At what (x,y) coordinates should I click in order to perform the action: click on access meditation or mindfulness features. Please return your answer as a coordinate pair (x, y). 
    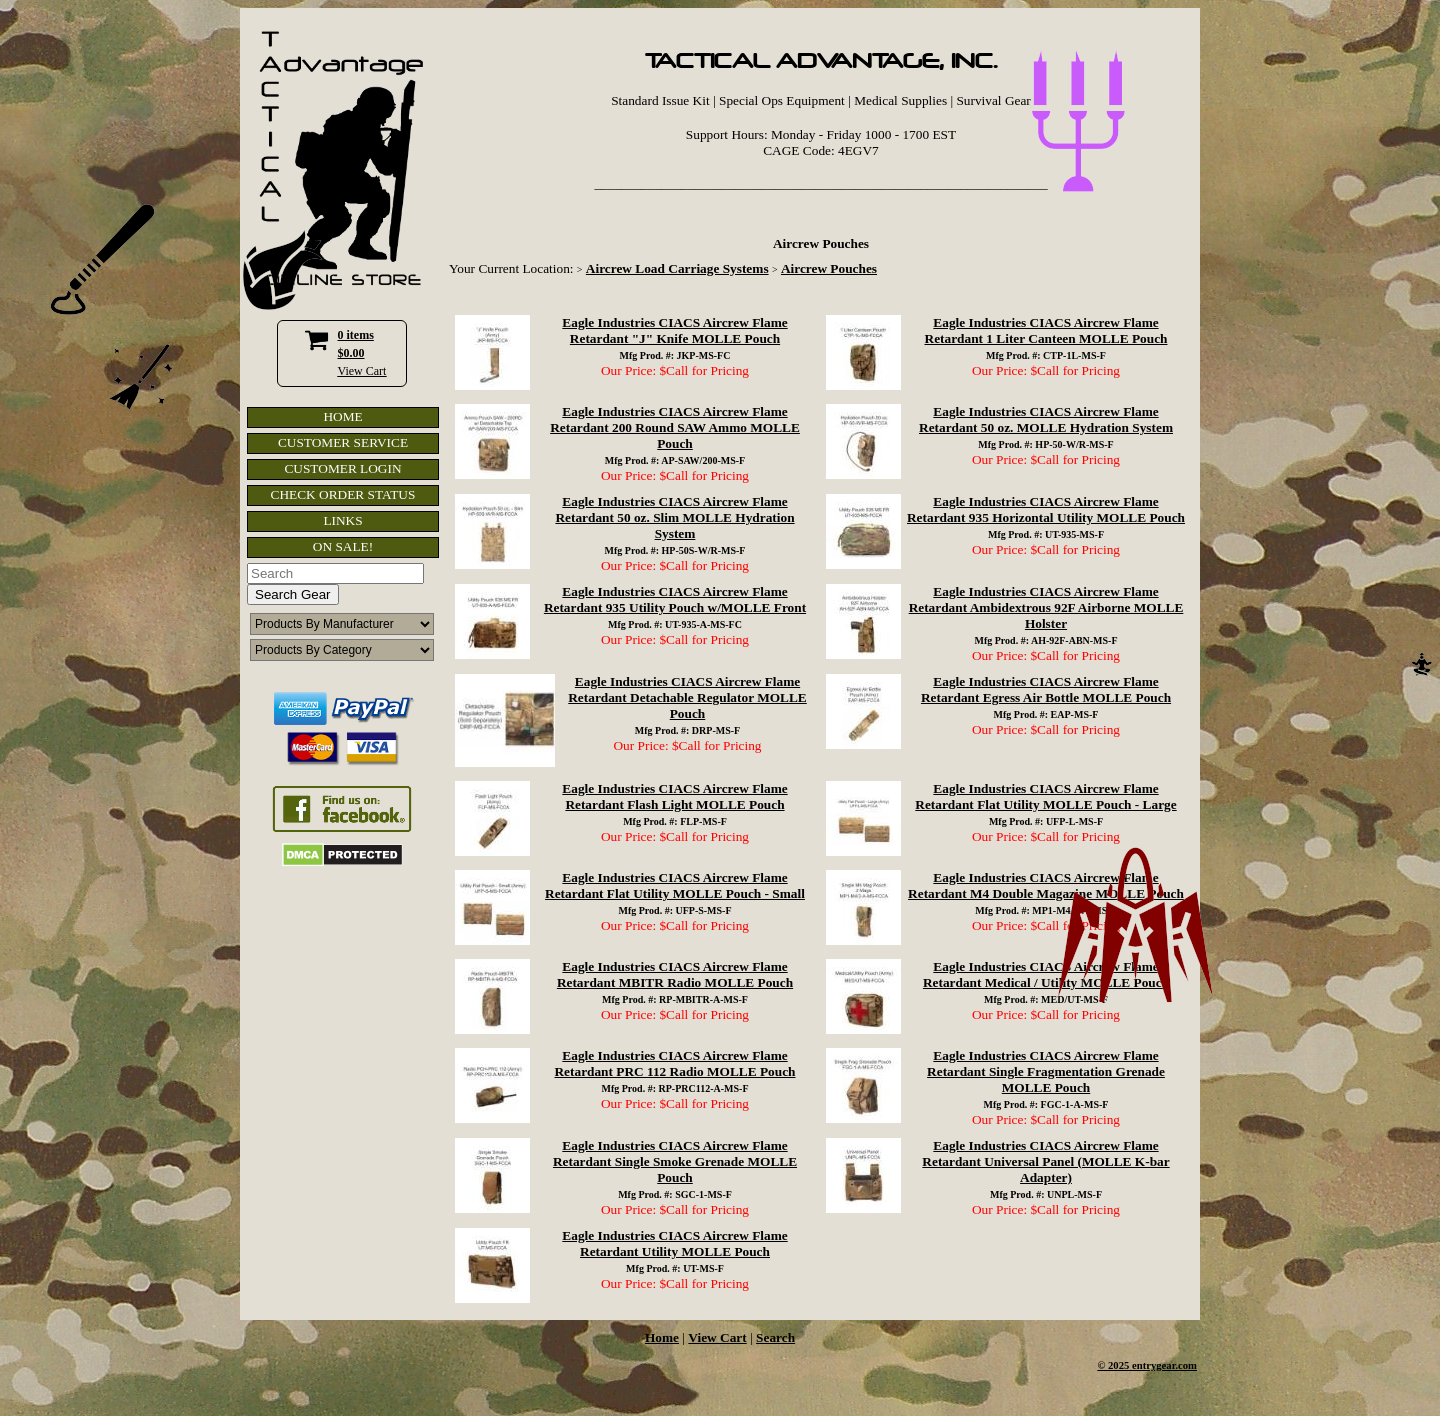
    Looking at the image, I should click on (1421, 664).